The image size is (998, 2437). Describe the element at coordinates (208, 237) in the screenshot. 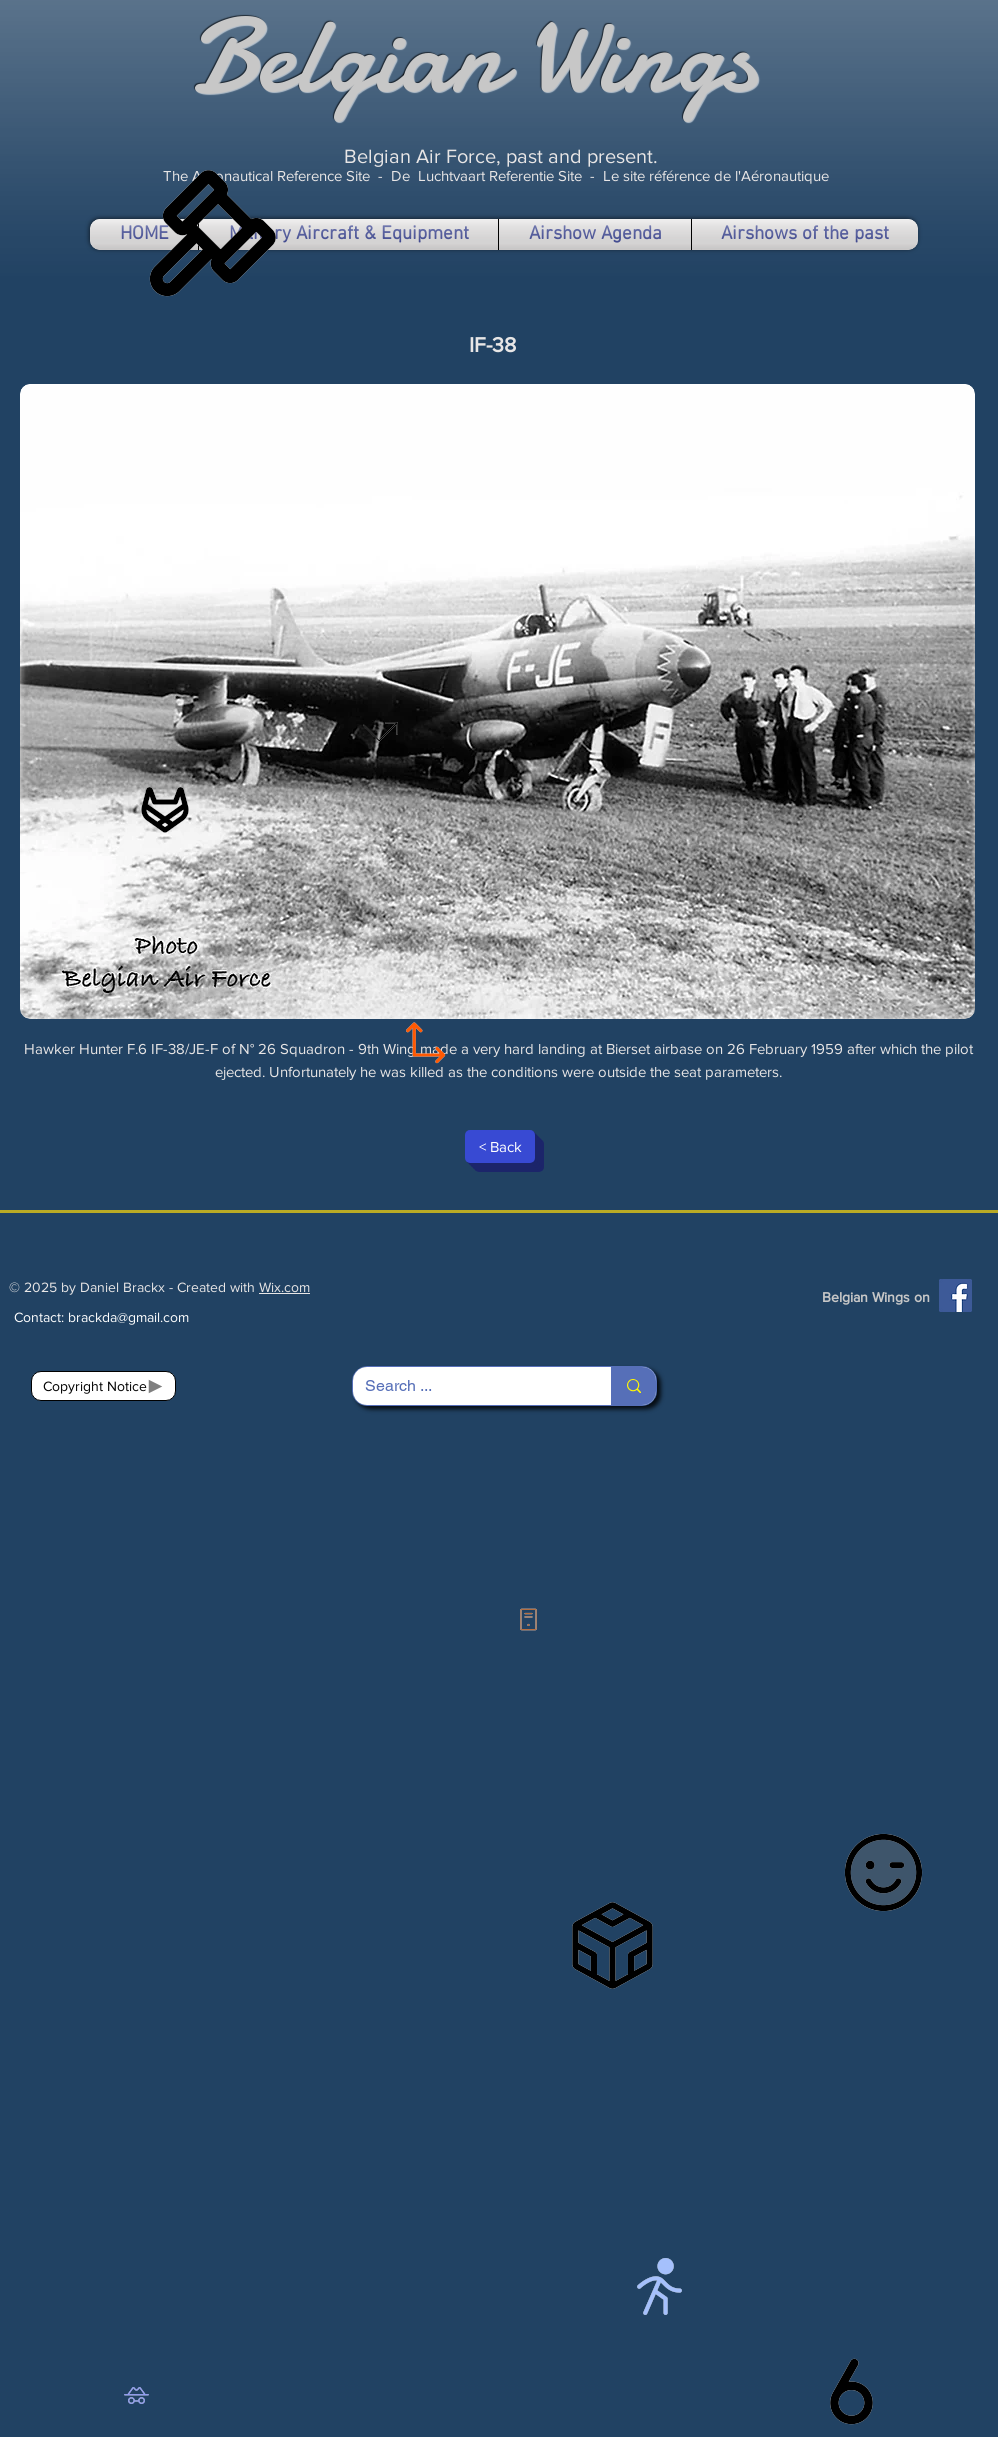

I see `access legal or terms of service information` at that location.